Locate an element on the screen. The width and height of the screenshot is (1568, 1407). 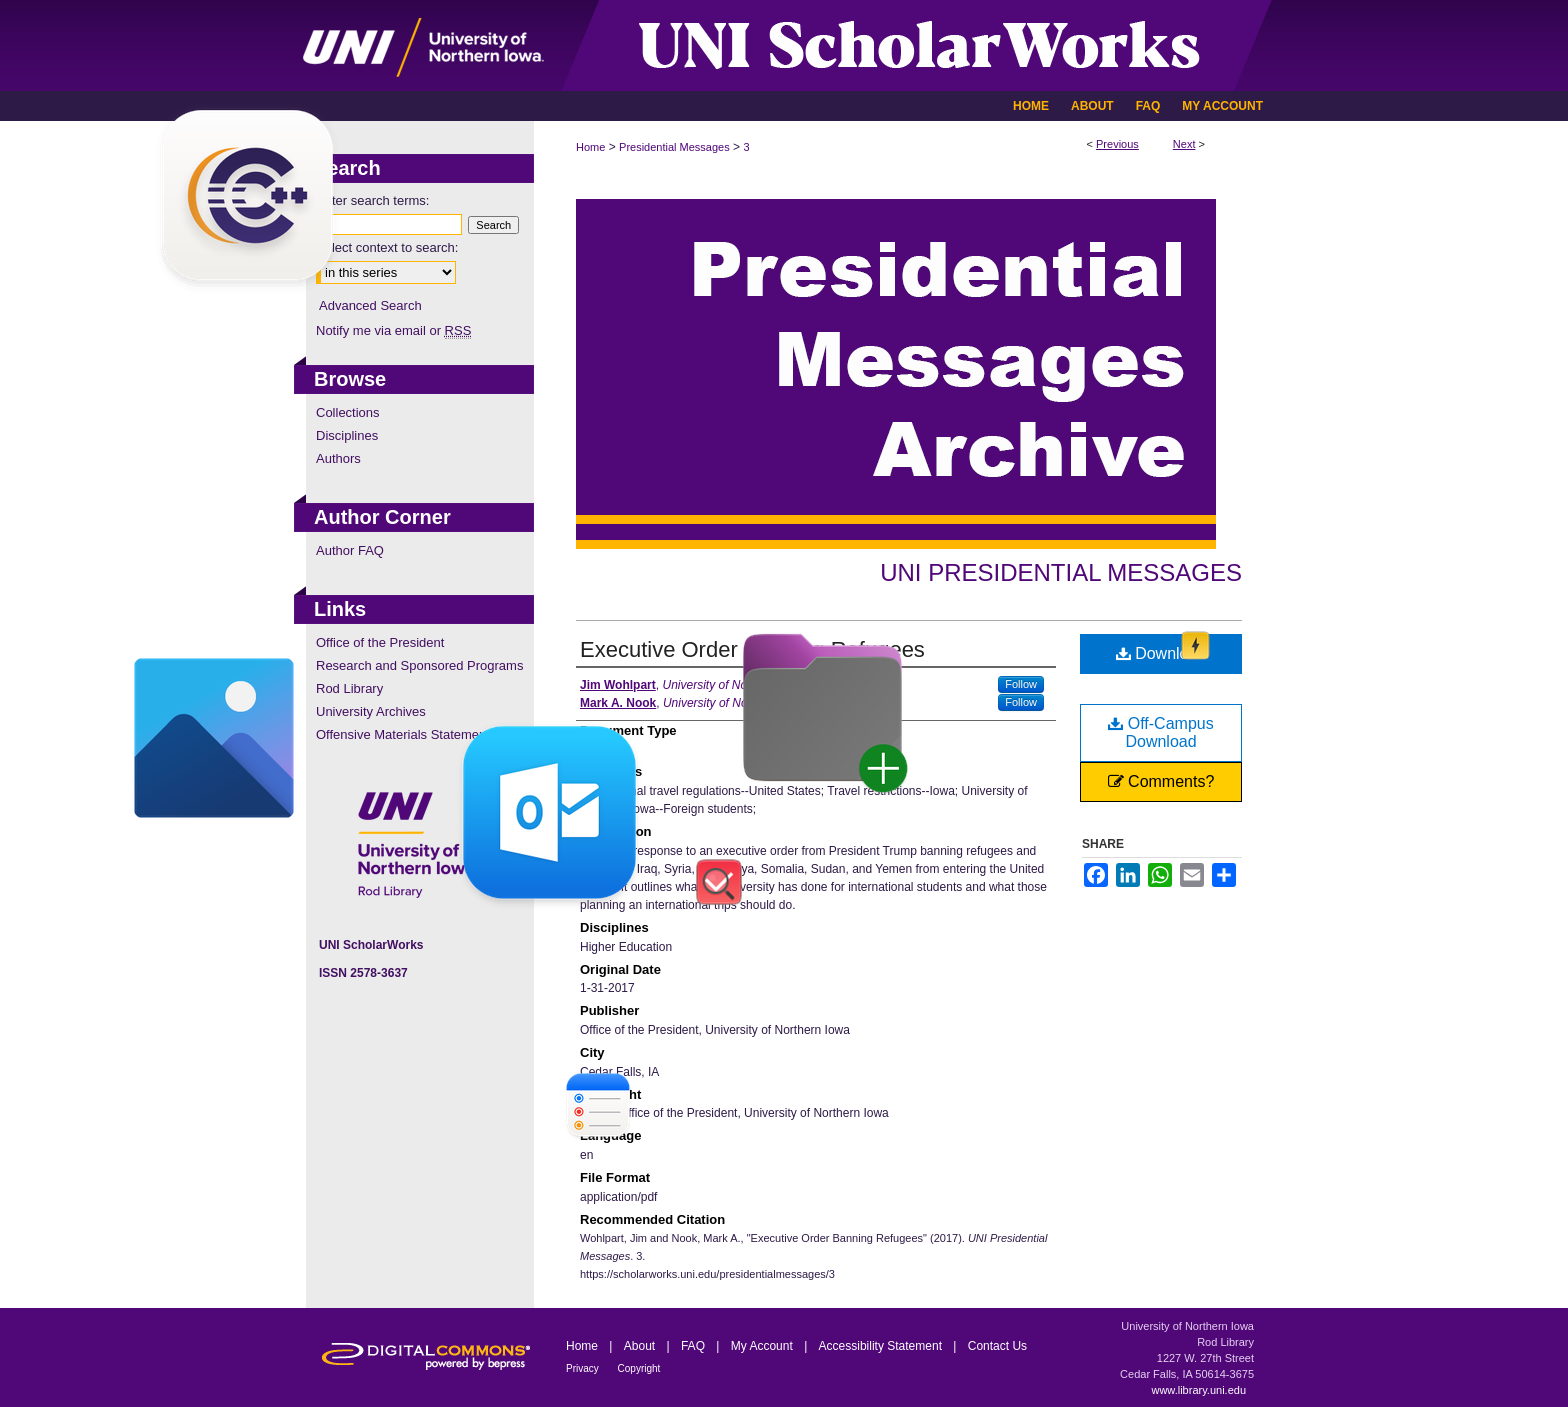
create a new folder is located at coordinates (822, 707).